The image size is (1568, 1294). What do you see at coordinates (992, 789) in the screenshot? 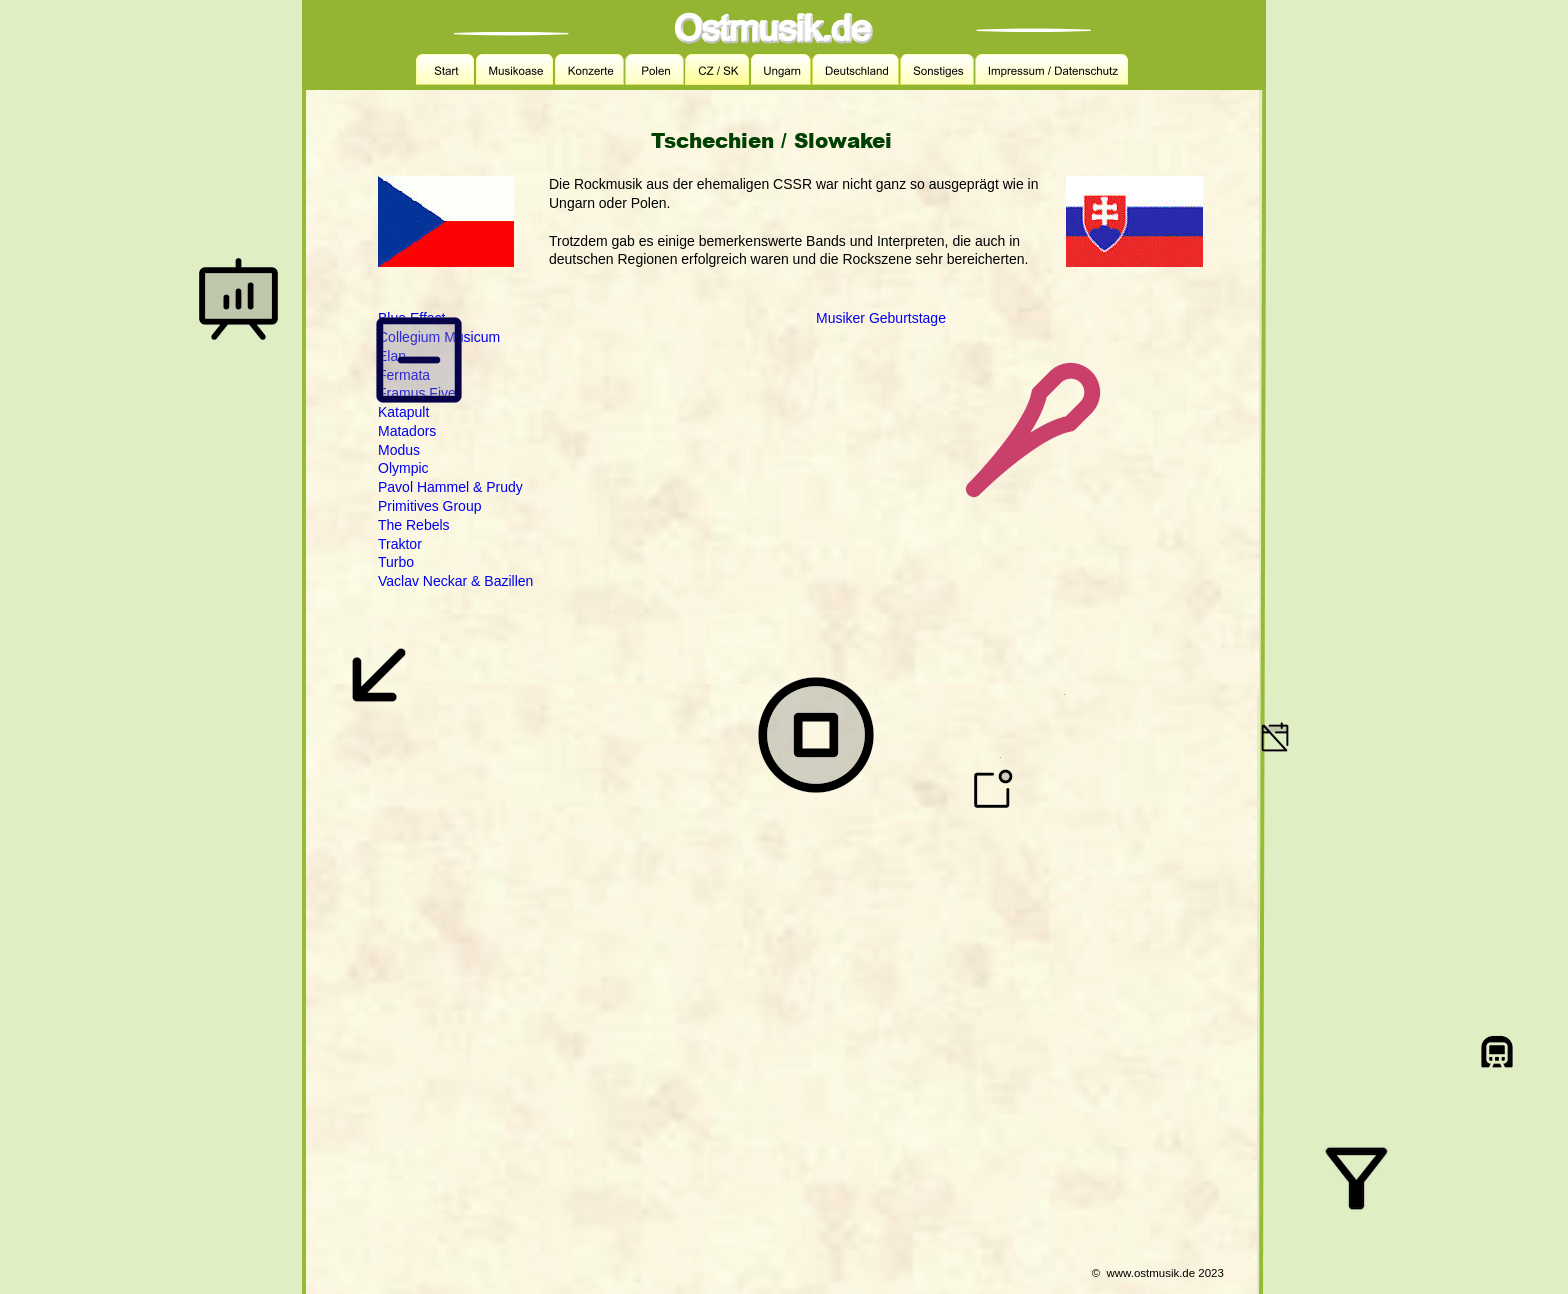
I see `indicates new notifications or alerts` at bounding box center [992, 789].